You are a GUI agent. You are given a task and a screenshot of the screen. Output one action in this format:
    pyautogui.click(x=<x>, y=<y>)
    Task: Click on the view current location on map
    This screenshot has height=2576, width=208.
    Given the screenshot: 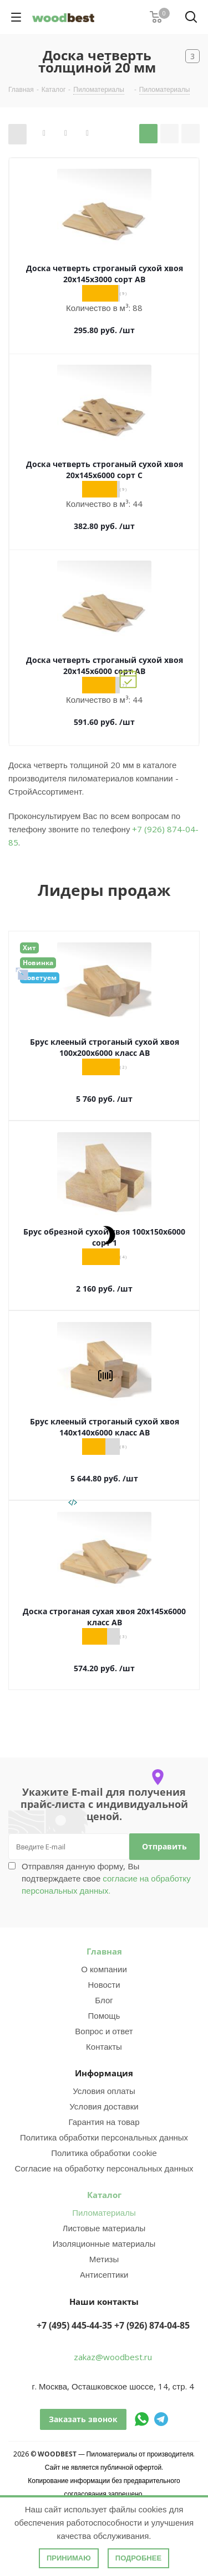 What is the action you would take?
    pyautogui.click(x=158, y=1777)
    